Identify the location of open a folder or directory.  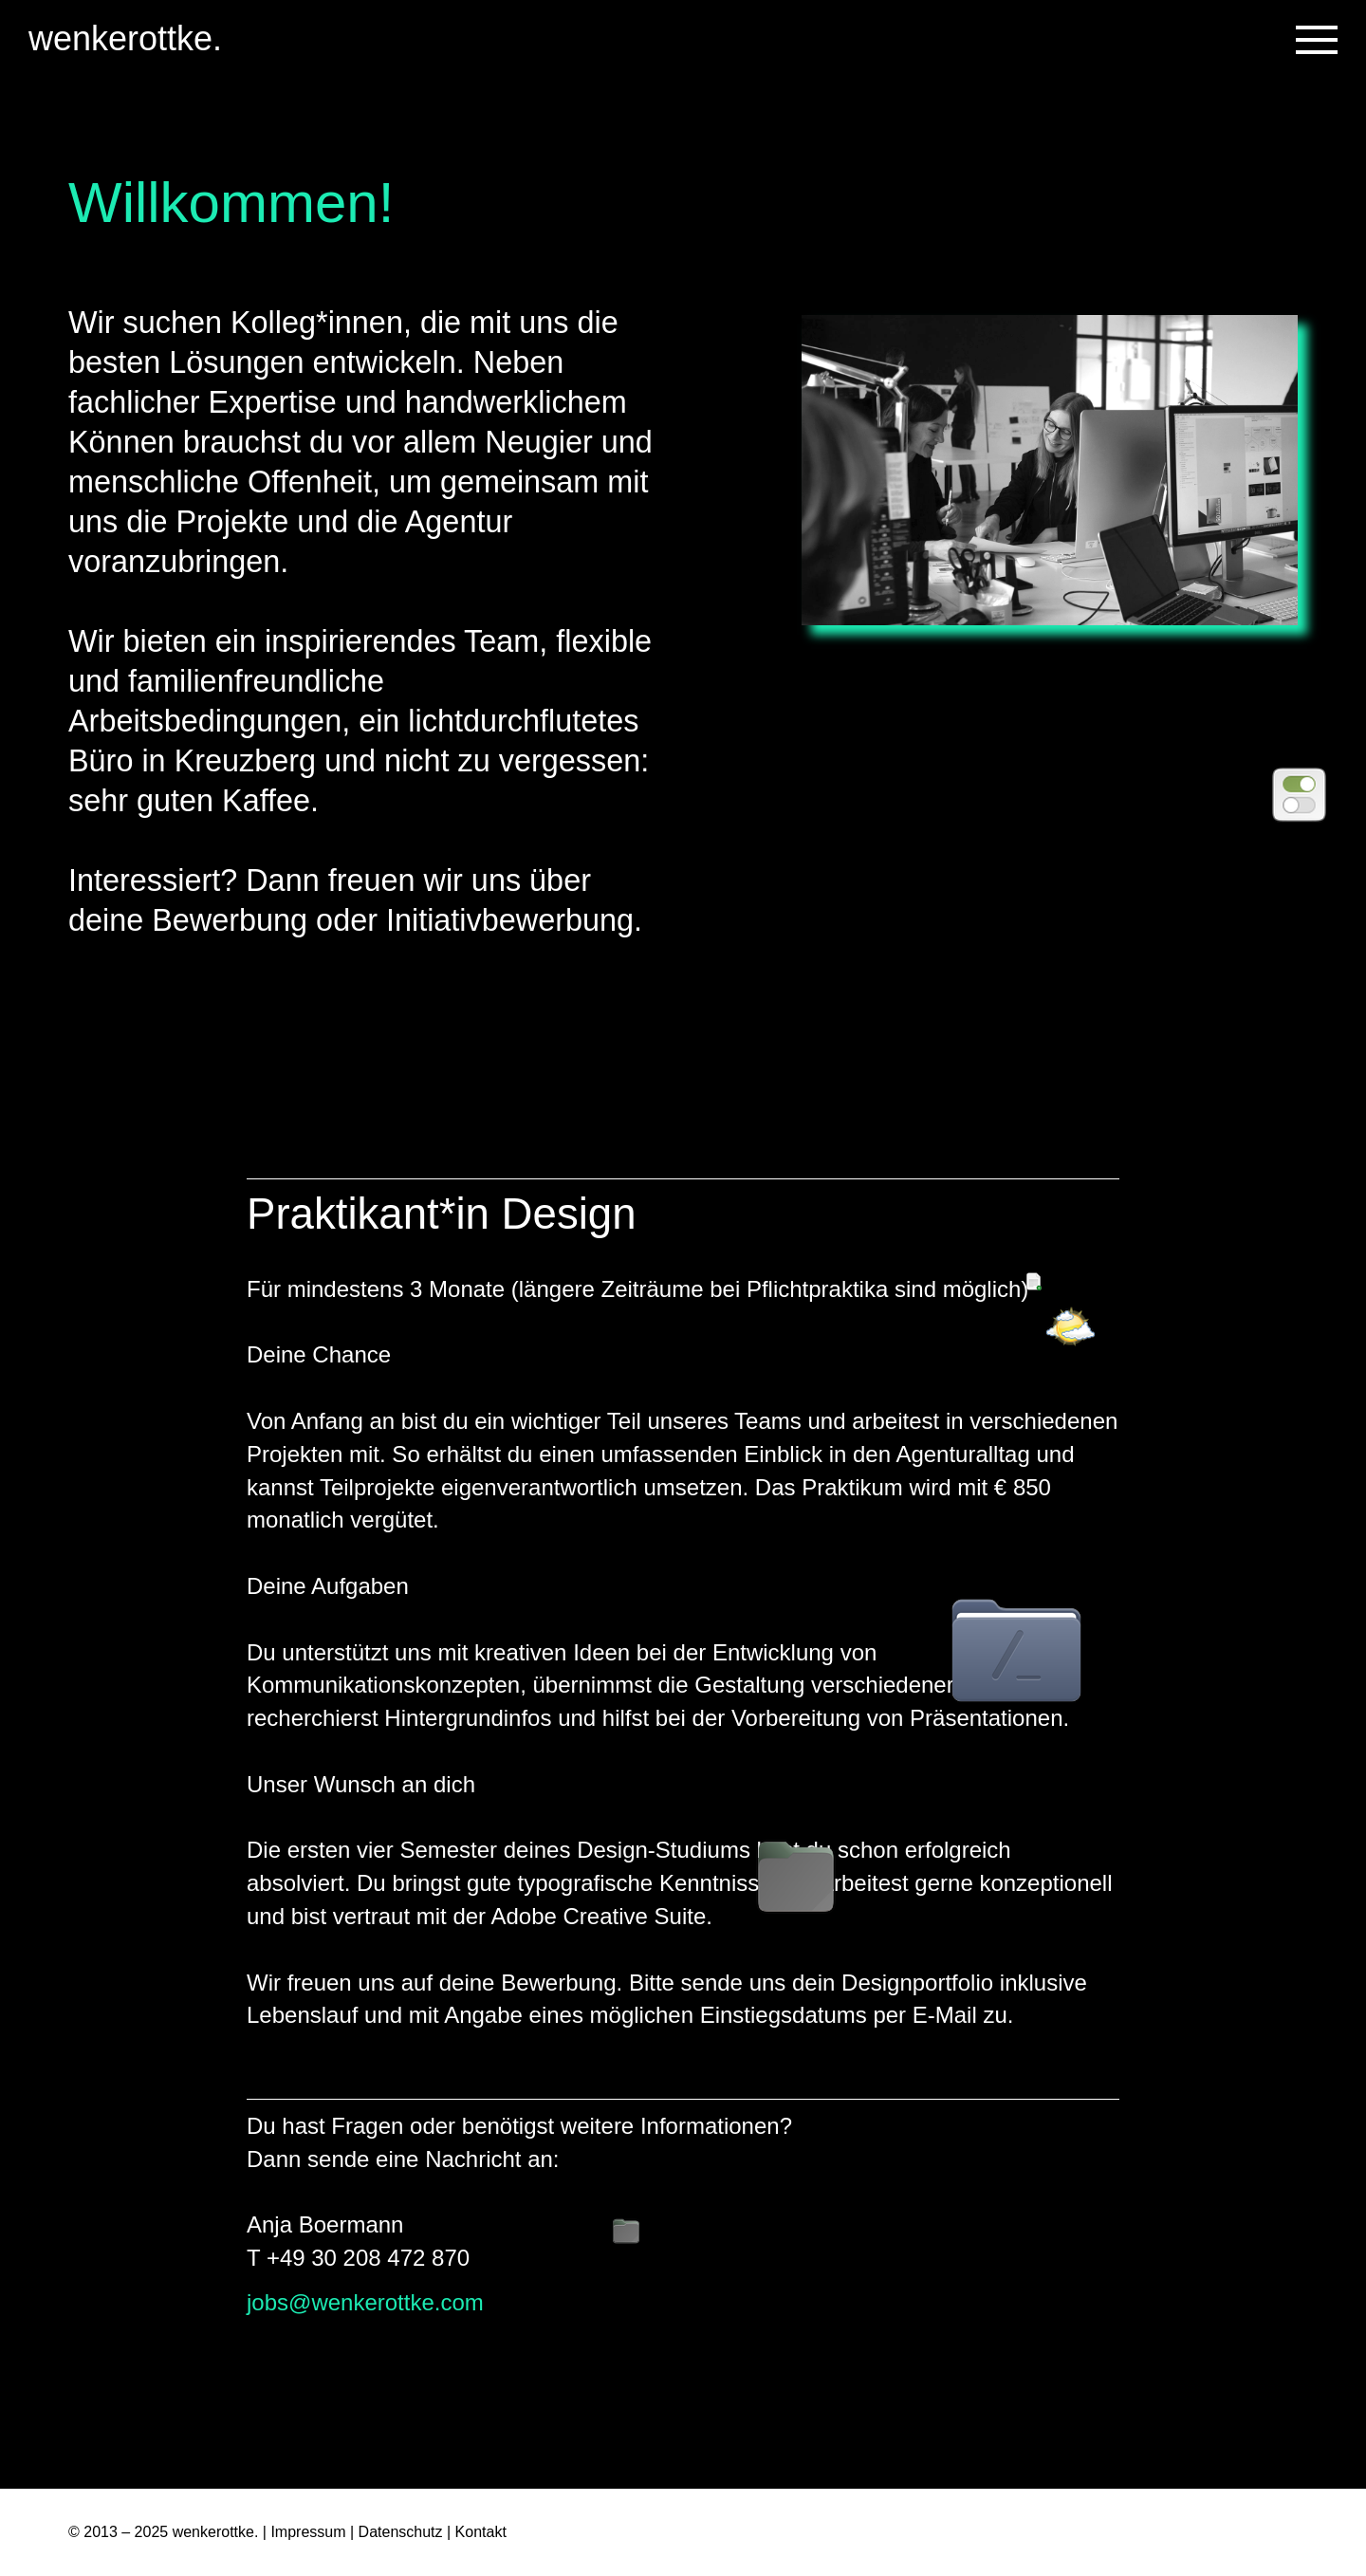
(626, 2231).